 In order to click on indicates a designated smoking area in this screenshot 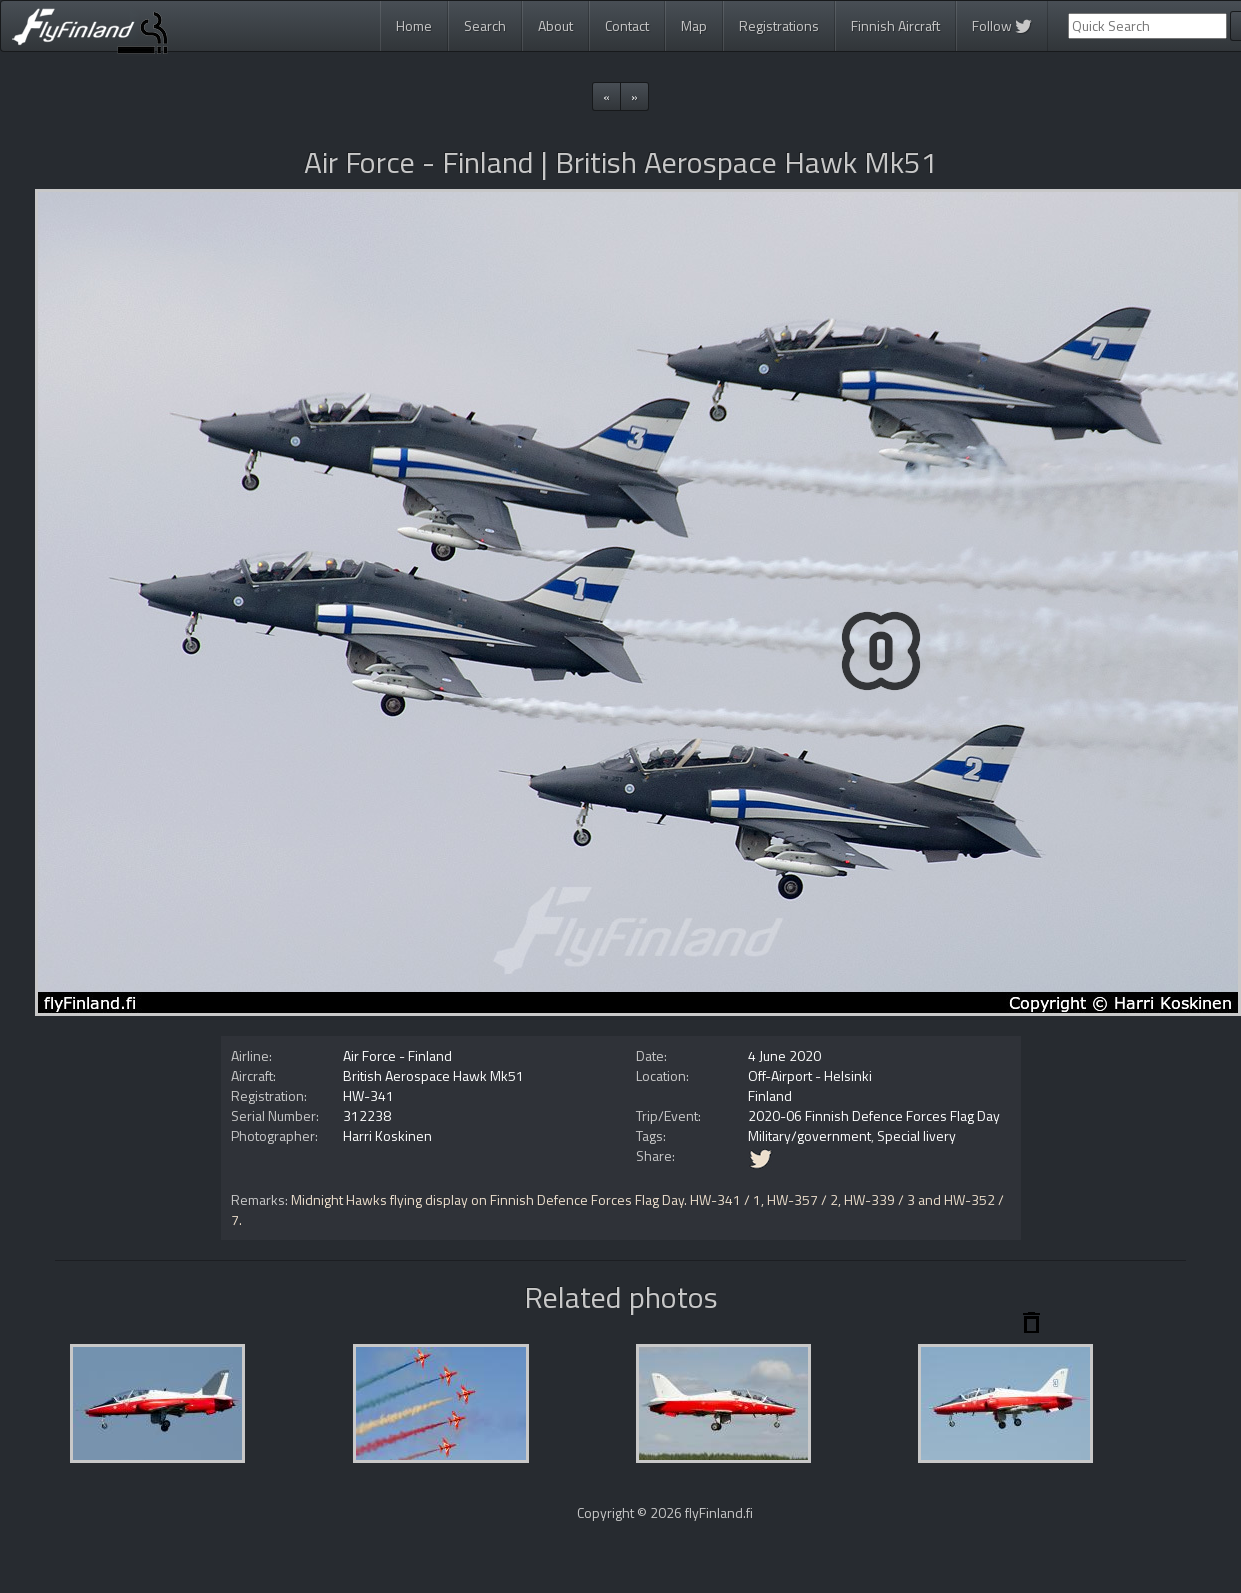, I will do `click(142, 36)`.